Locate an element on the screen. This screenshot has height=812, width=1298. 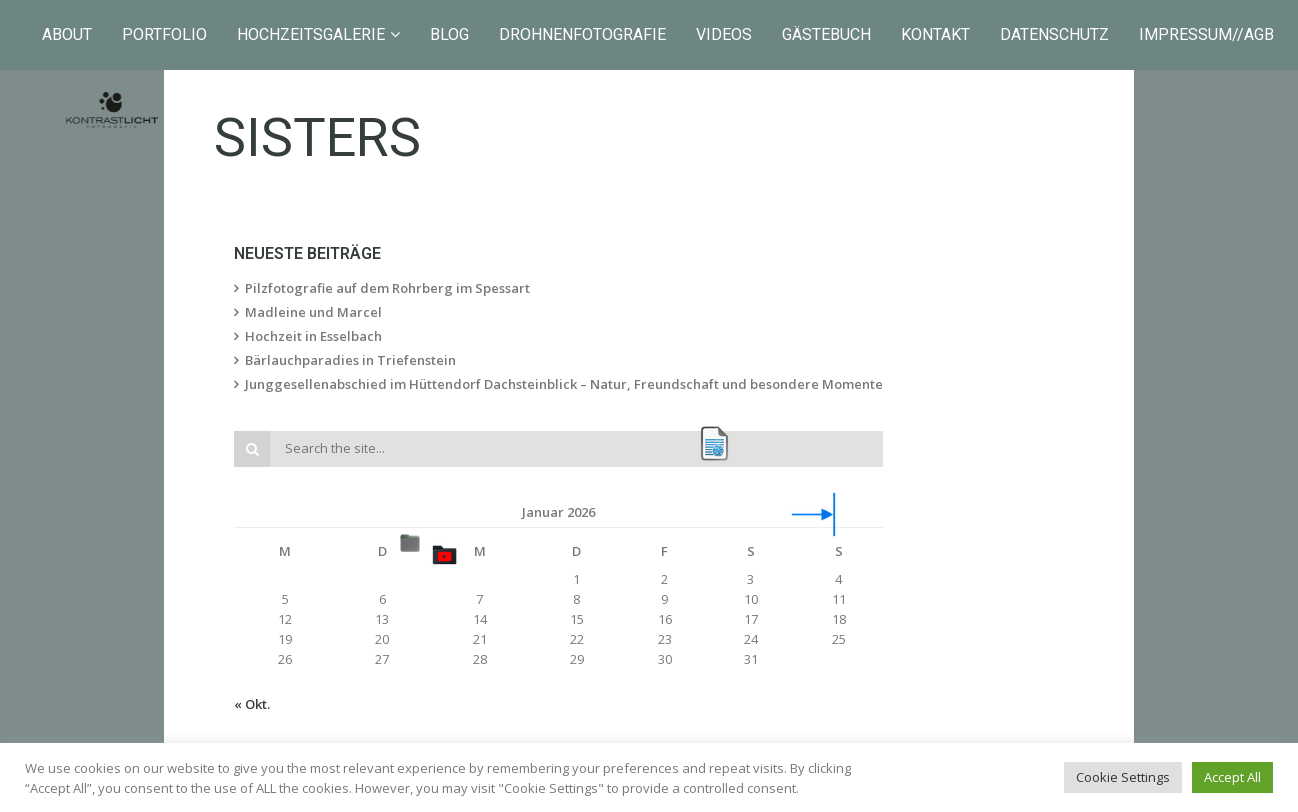
open folder to view contents is located at coordinates (410, 543).